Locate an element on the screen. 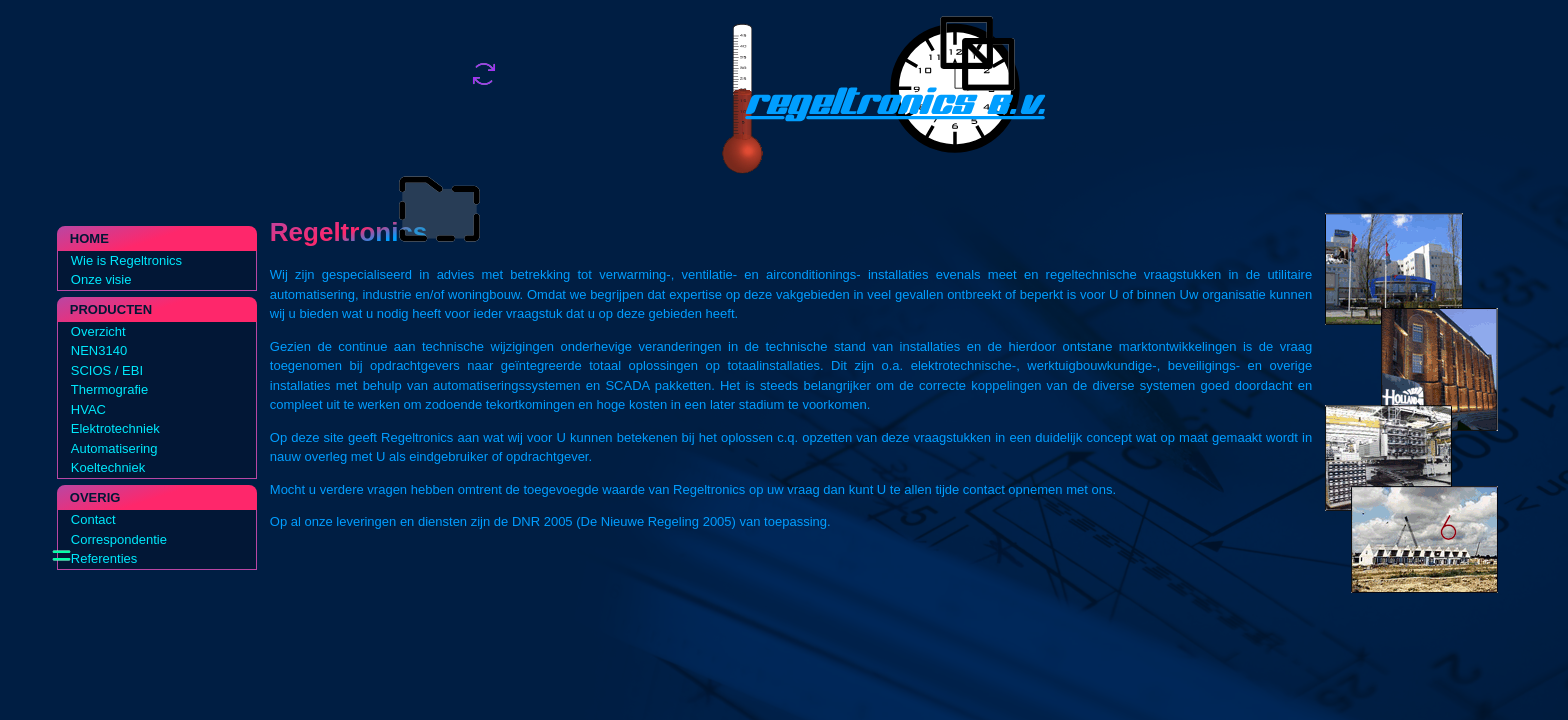  intersect or merge two layers is located at coordinates (977, 53).